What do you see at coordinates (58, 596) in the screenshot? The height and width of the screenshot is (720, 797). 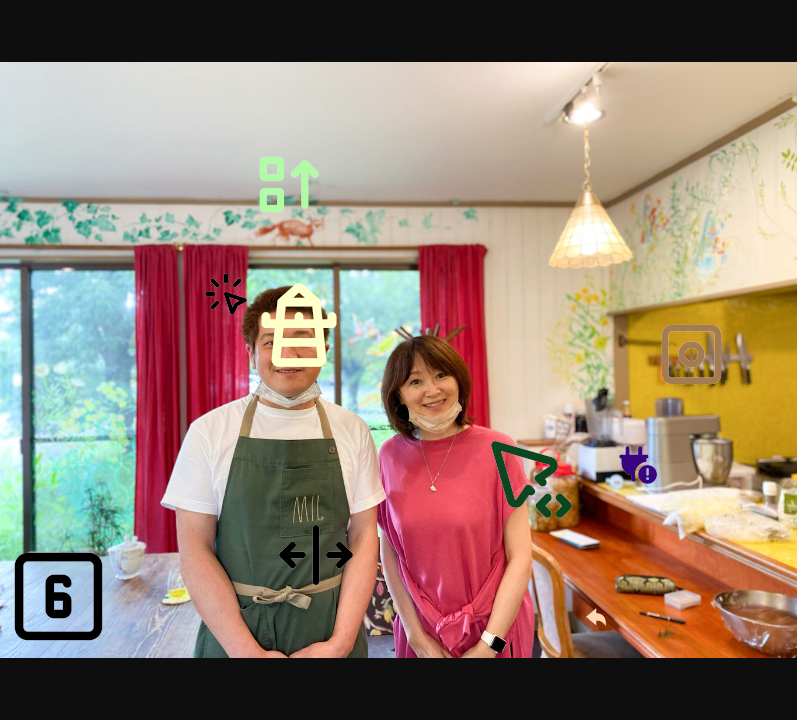 I see `select or navigate to item number 6` at bounding box center [58, 596].